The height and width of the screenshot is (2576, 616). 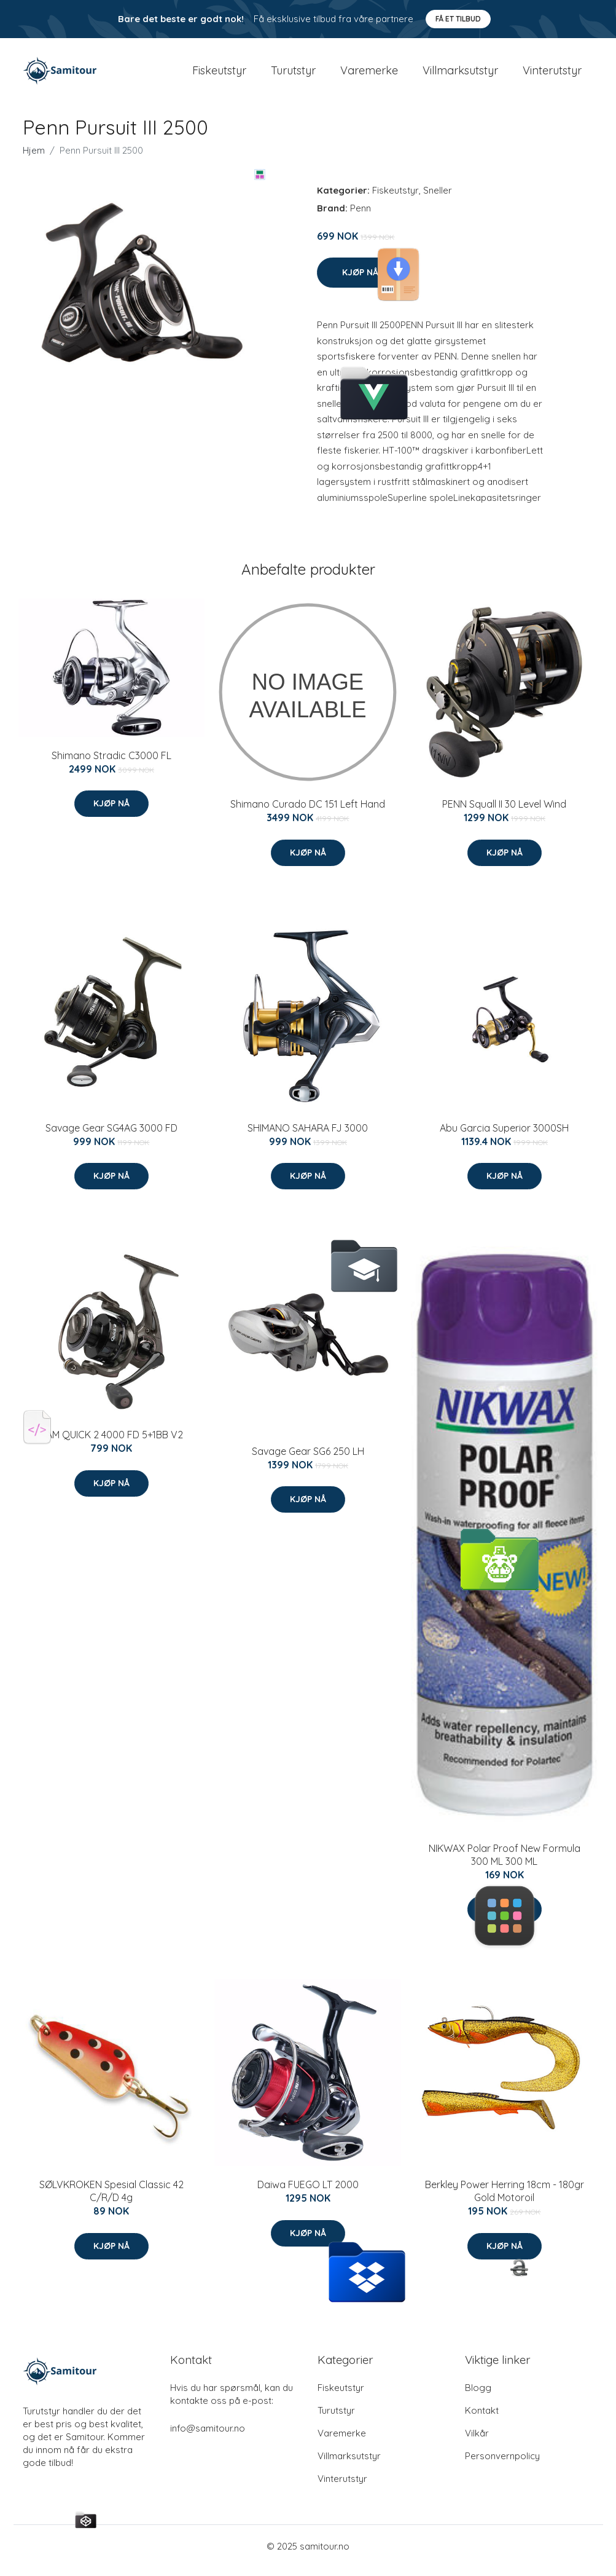 I want to click on an XML or markup file, so click(x=37, y=1427).